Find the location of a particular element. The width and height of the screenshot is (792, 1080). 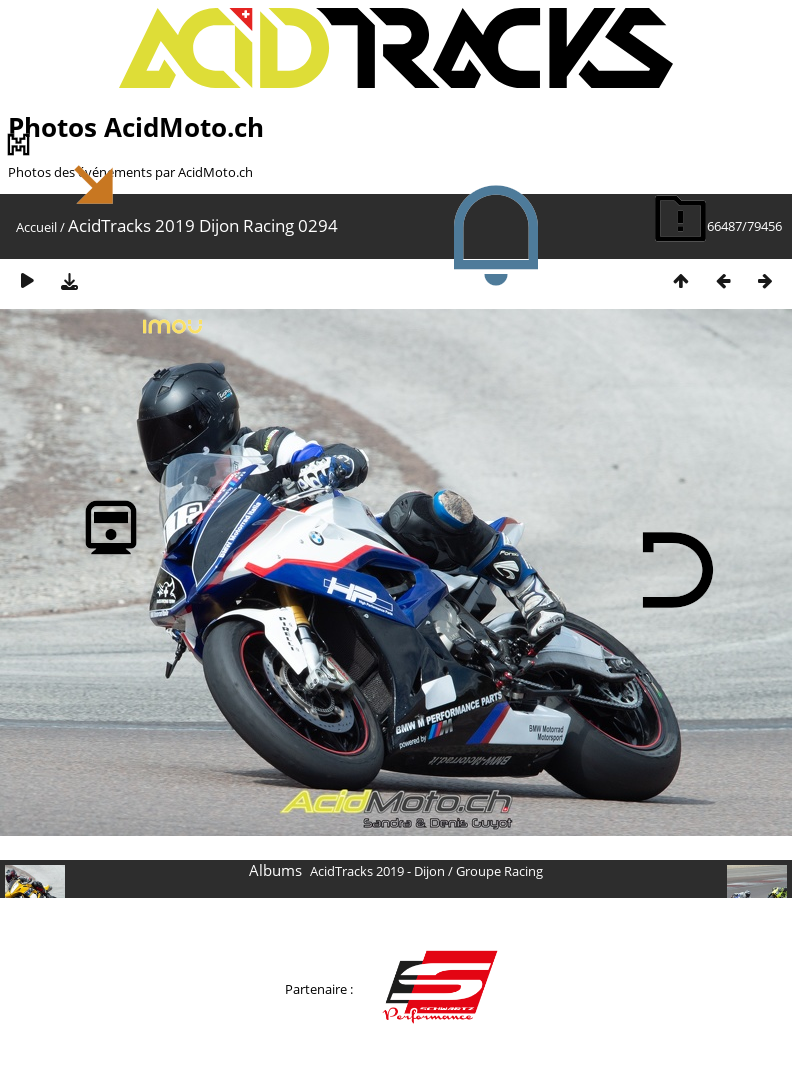

view train schedules or transit options is located at coordinates (111, 526).